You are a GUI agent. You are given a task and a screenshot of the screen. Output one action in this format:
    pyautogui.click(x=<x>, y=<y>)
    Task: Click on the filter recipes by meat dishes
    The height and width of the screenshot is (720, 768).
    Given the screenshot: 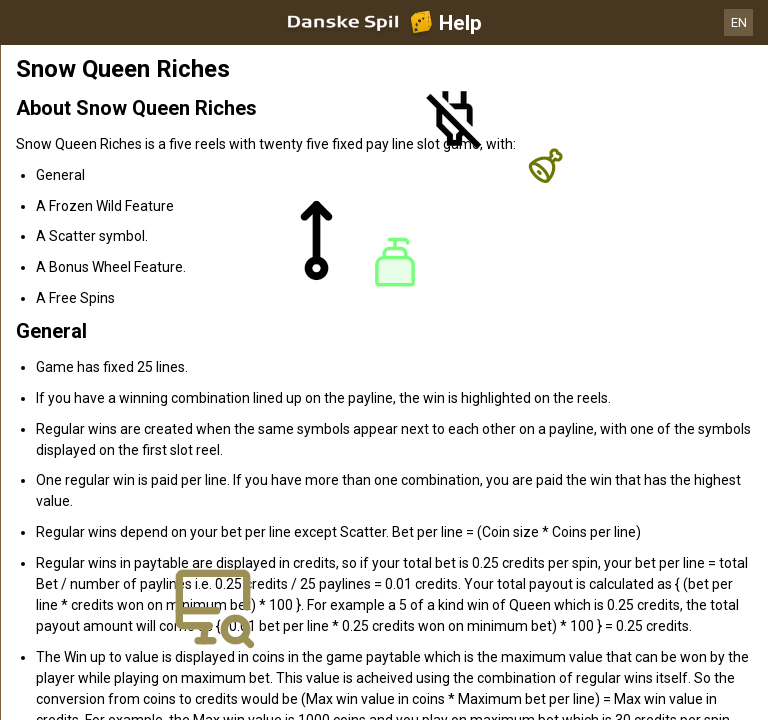 What is the action you would take?
    pyautogui.click(x=546, y=165)
    